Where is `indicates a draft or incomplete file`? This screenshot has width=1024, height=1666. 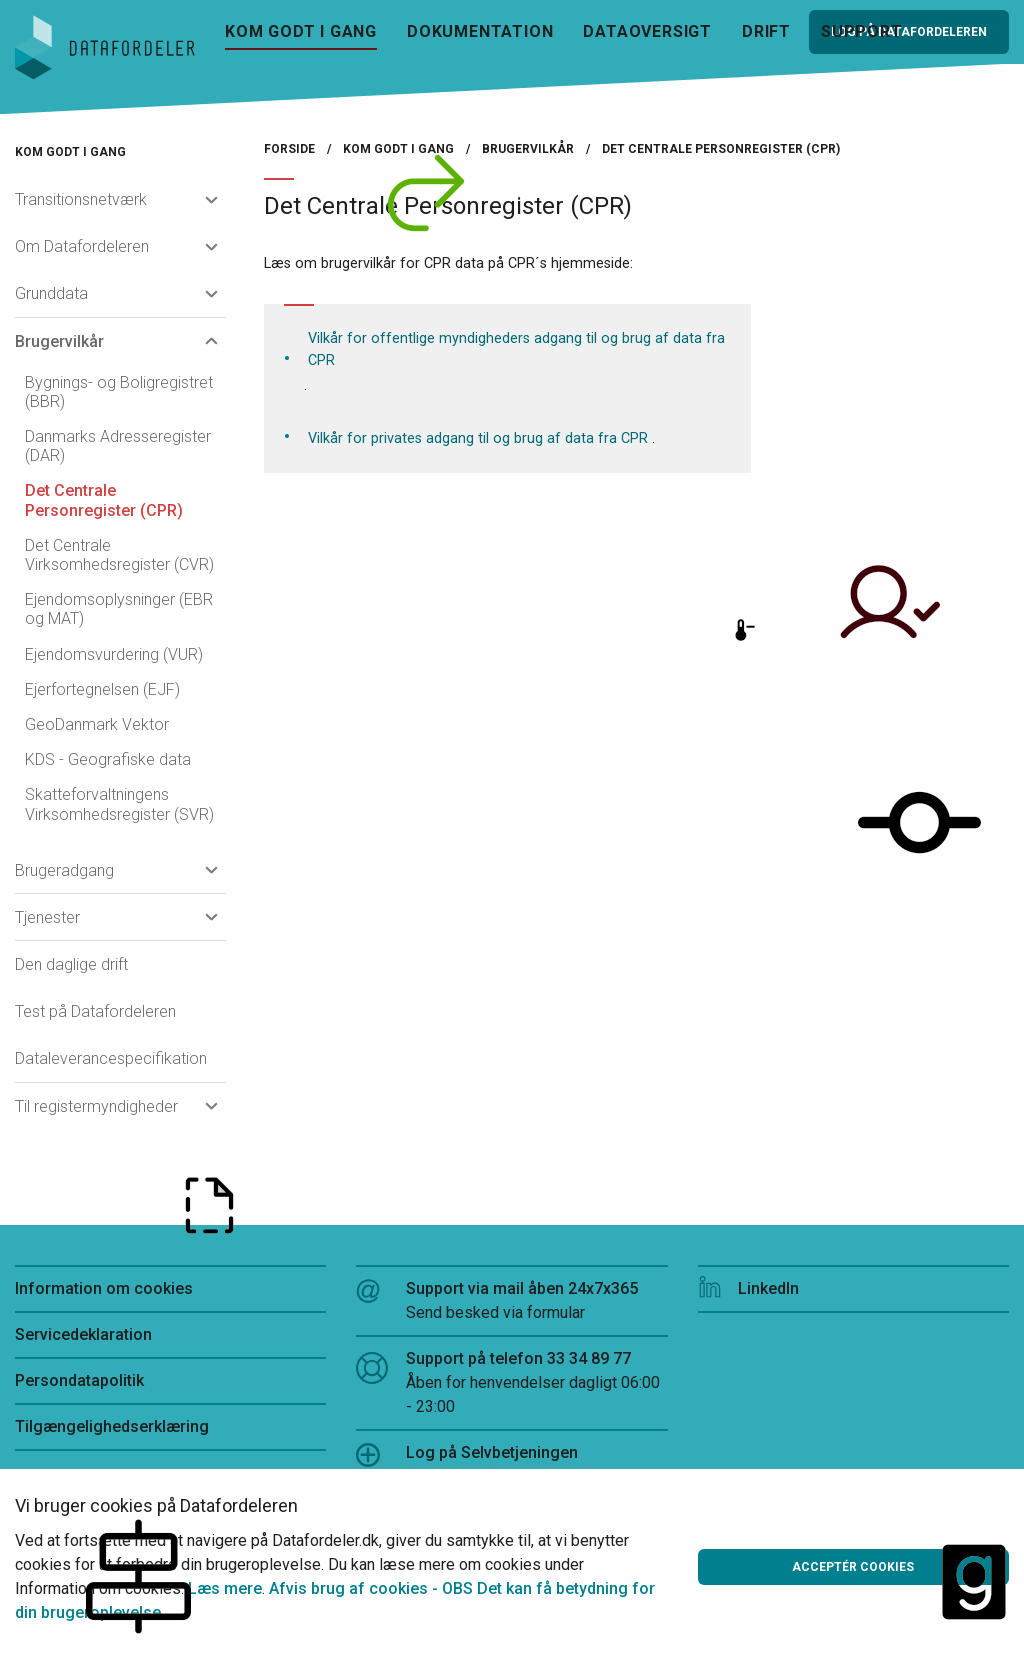 indicates a draft or incomplete file is located at coordinates (209, 1205).